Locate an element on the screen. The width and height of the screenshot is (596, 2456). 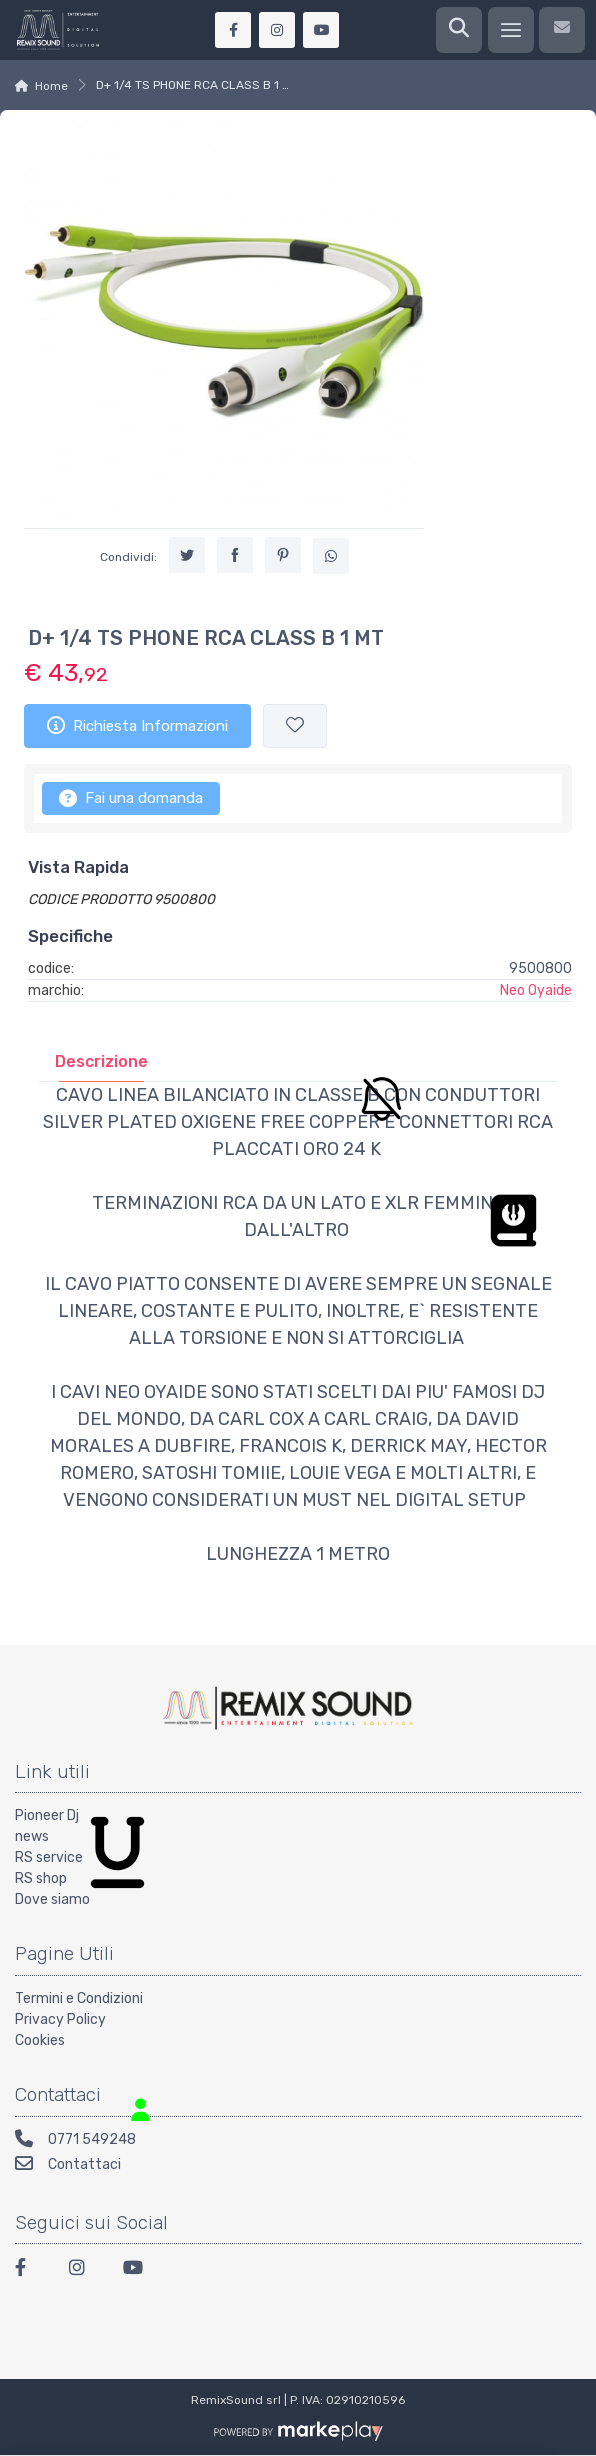
apply underline formatting to selected text is located at coordinates (117, 1852).